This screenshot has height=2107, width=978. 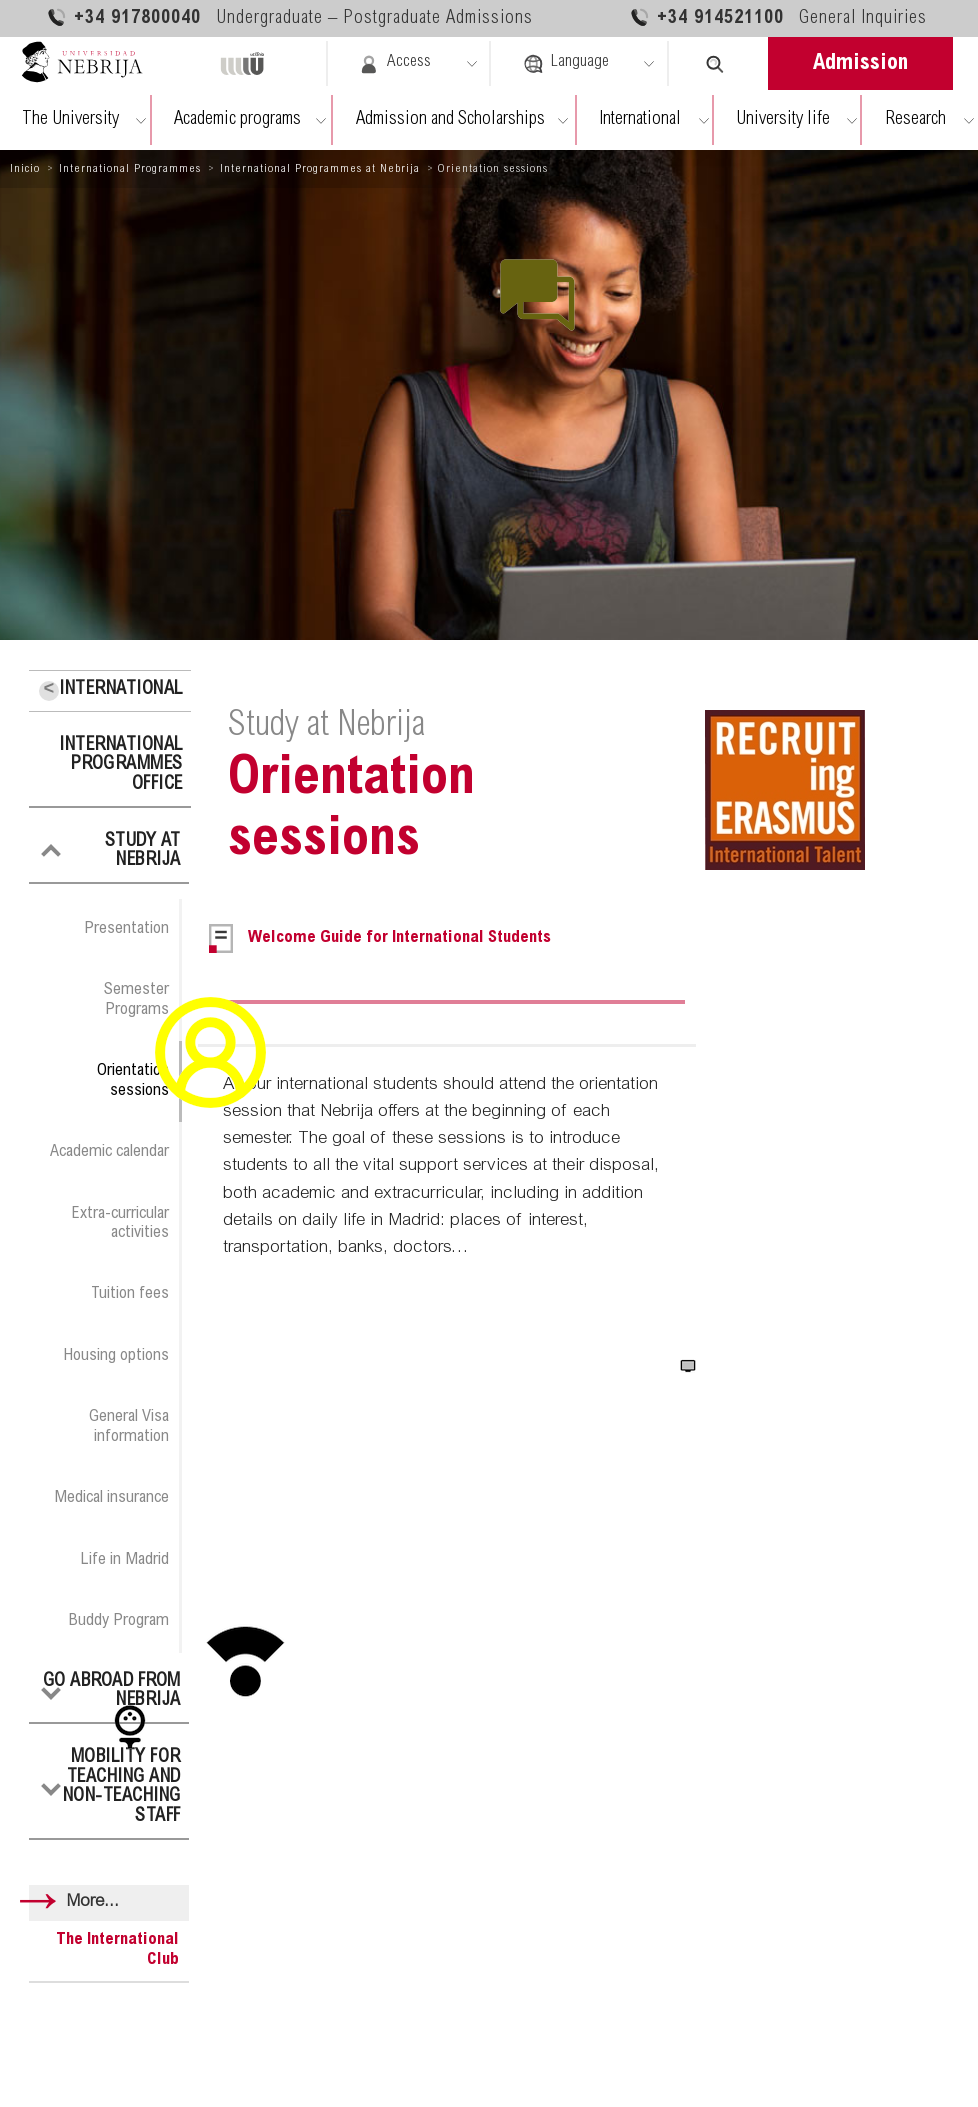 I want to click on open your conversations, so click(x=537, y=293).